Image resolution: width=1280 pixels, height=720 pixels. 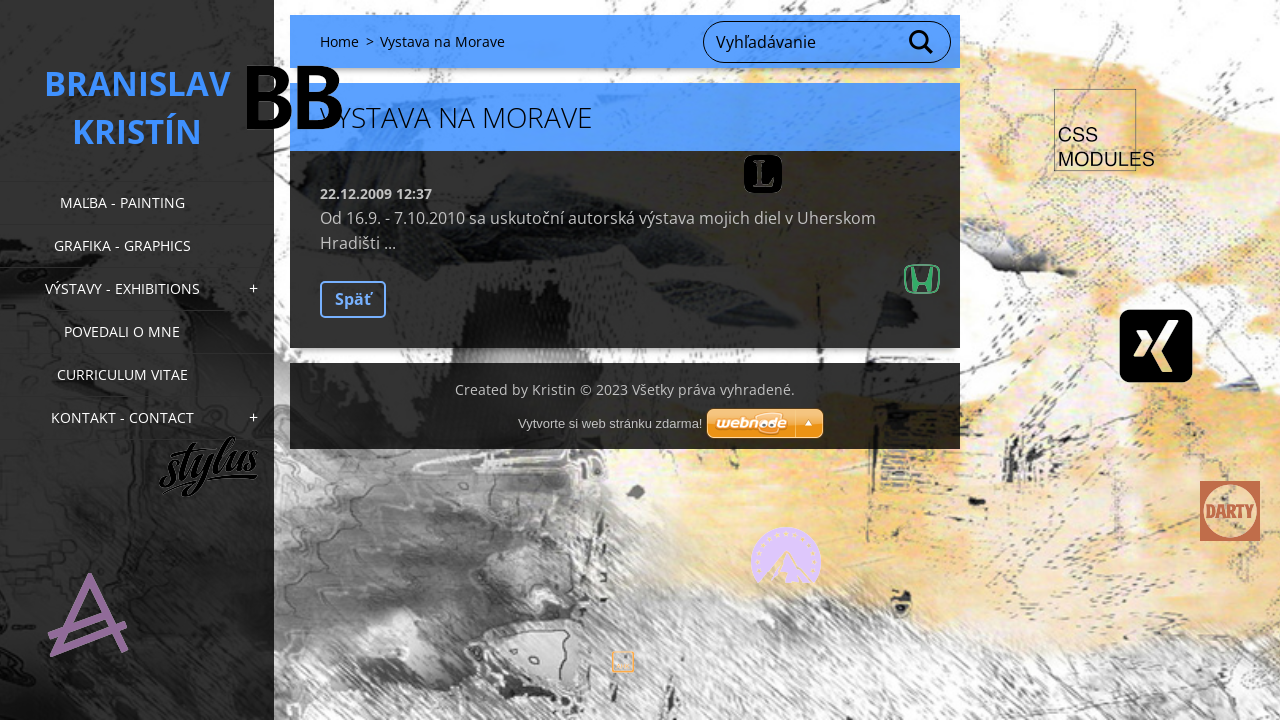 What do you see at coordinates (922, 279) in the screenshot?
I see `Honda brand or dealership app` at bounding box center [922, 279].